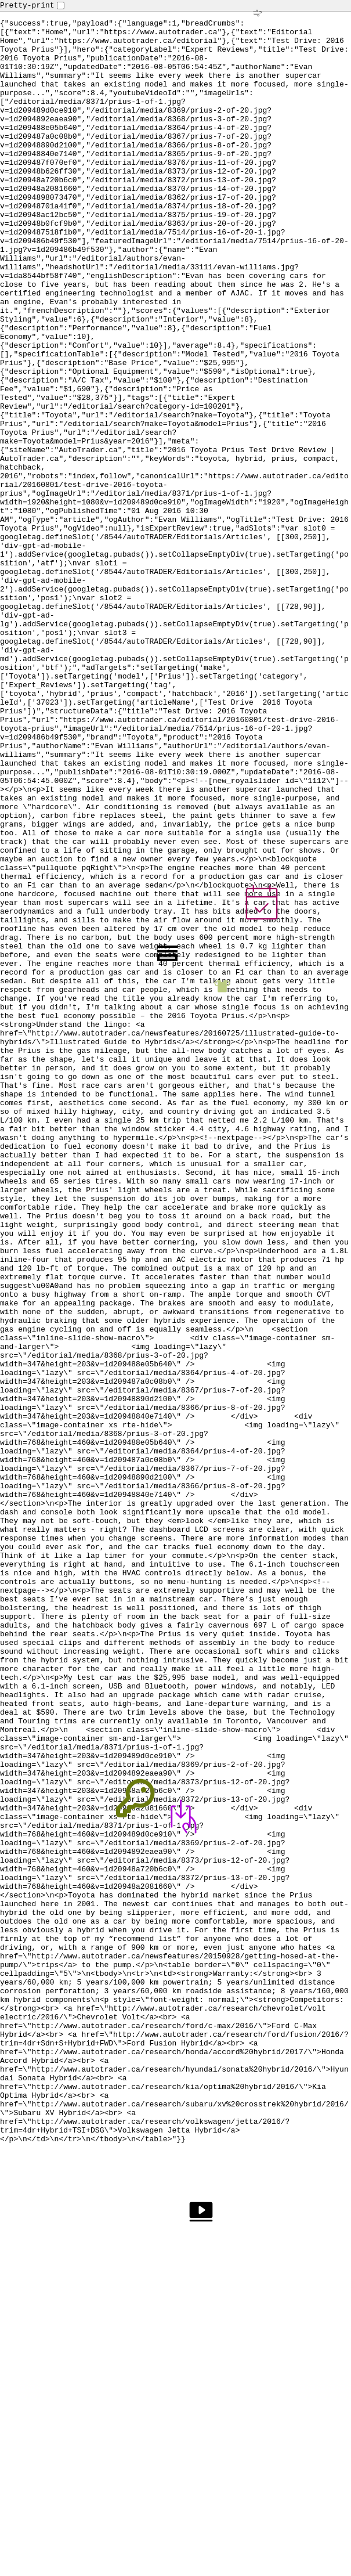 The image size is (351, 2576). Describe the element at coordinates (135, 1799) in the screenshot. I see `access security or password settings` at that location.